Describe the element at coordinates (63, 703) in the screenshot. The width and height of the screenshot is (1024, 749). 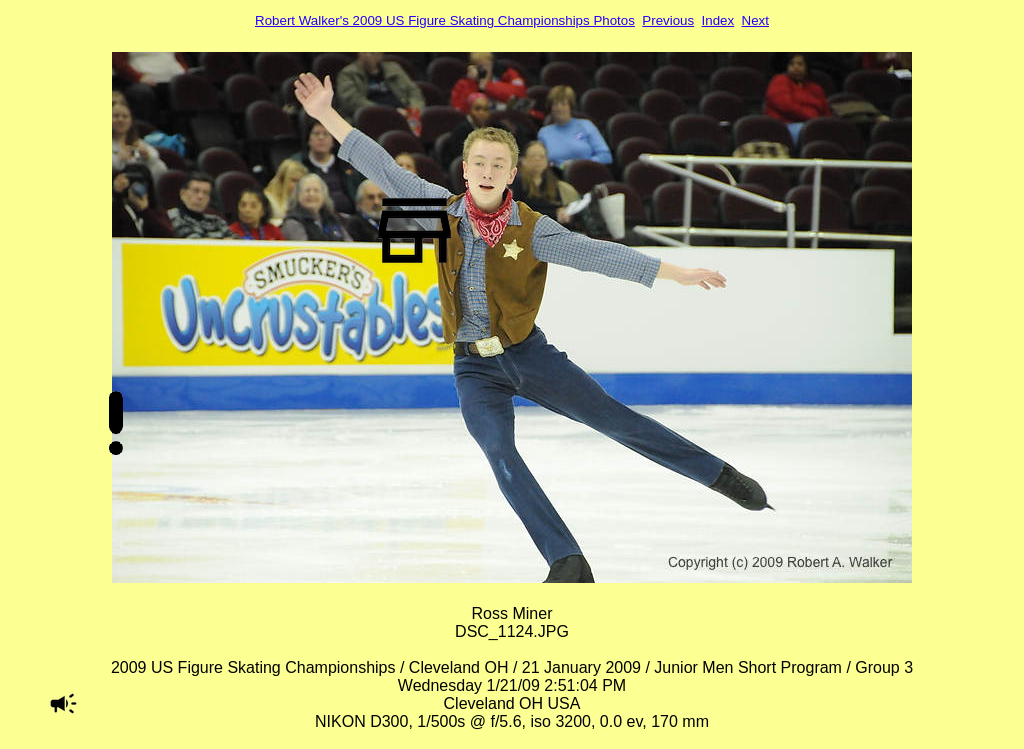
I see `view announcements or notifications` at that location.